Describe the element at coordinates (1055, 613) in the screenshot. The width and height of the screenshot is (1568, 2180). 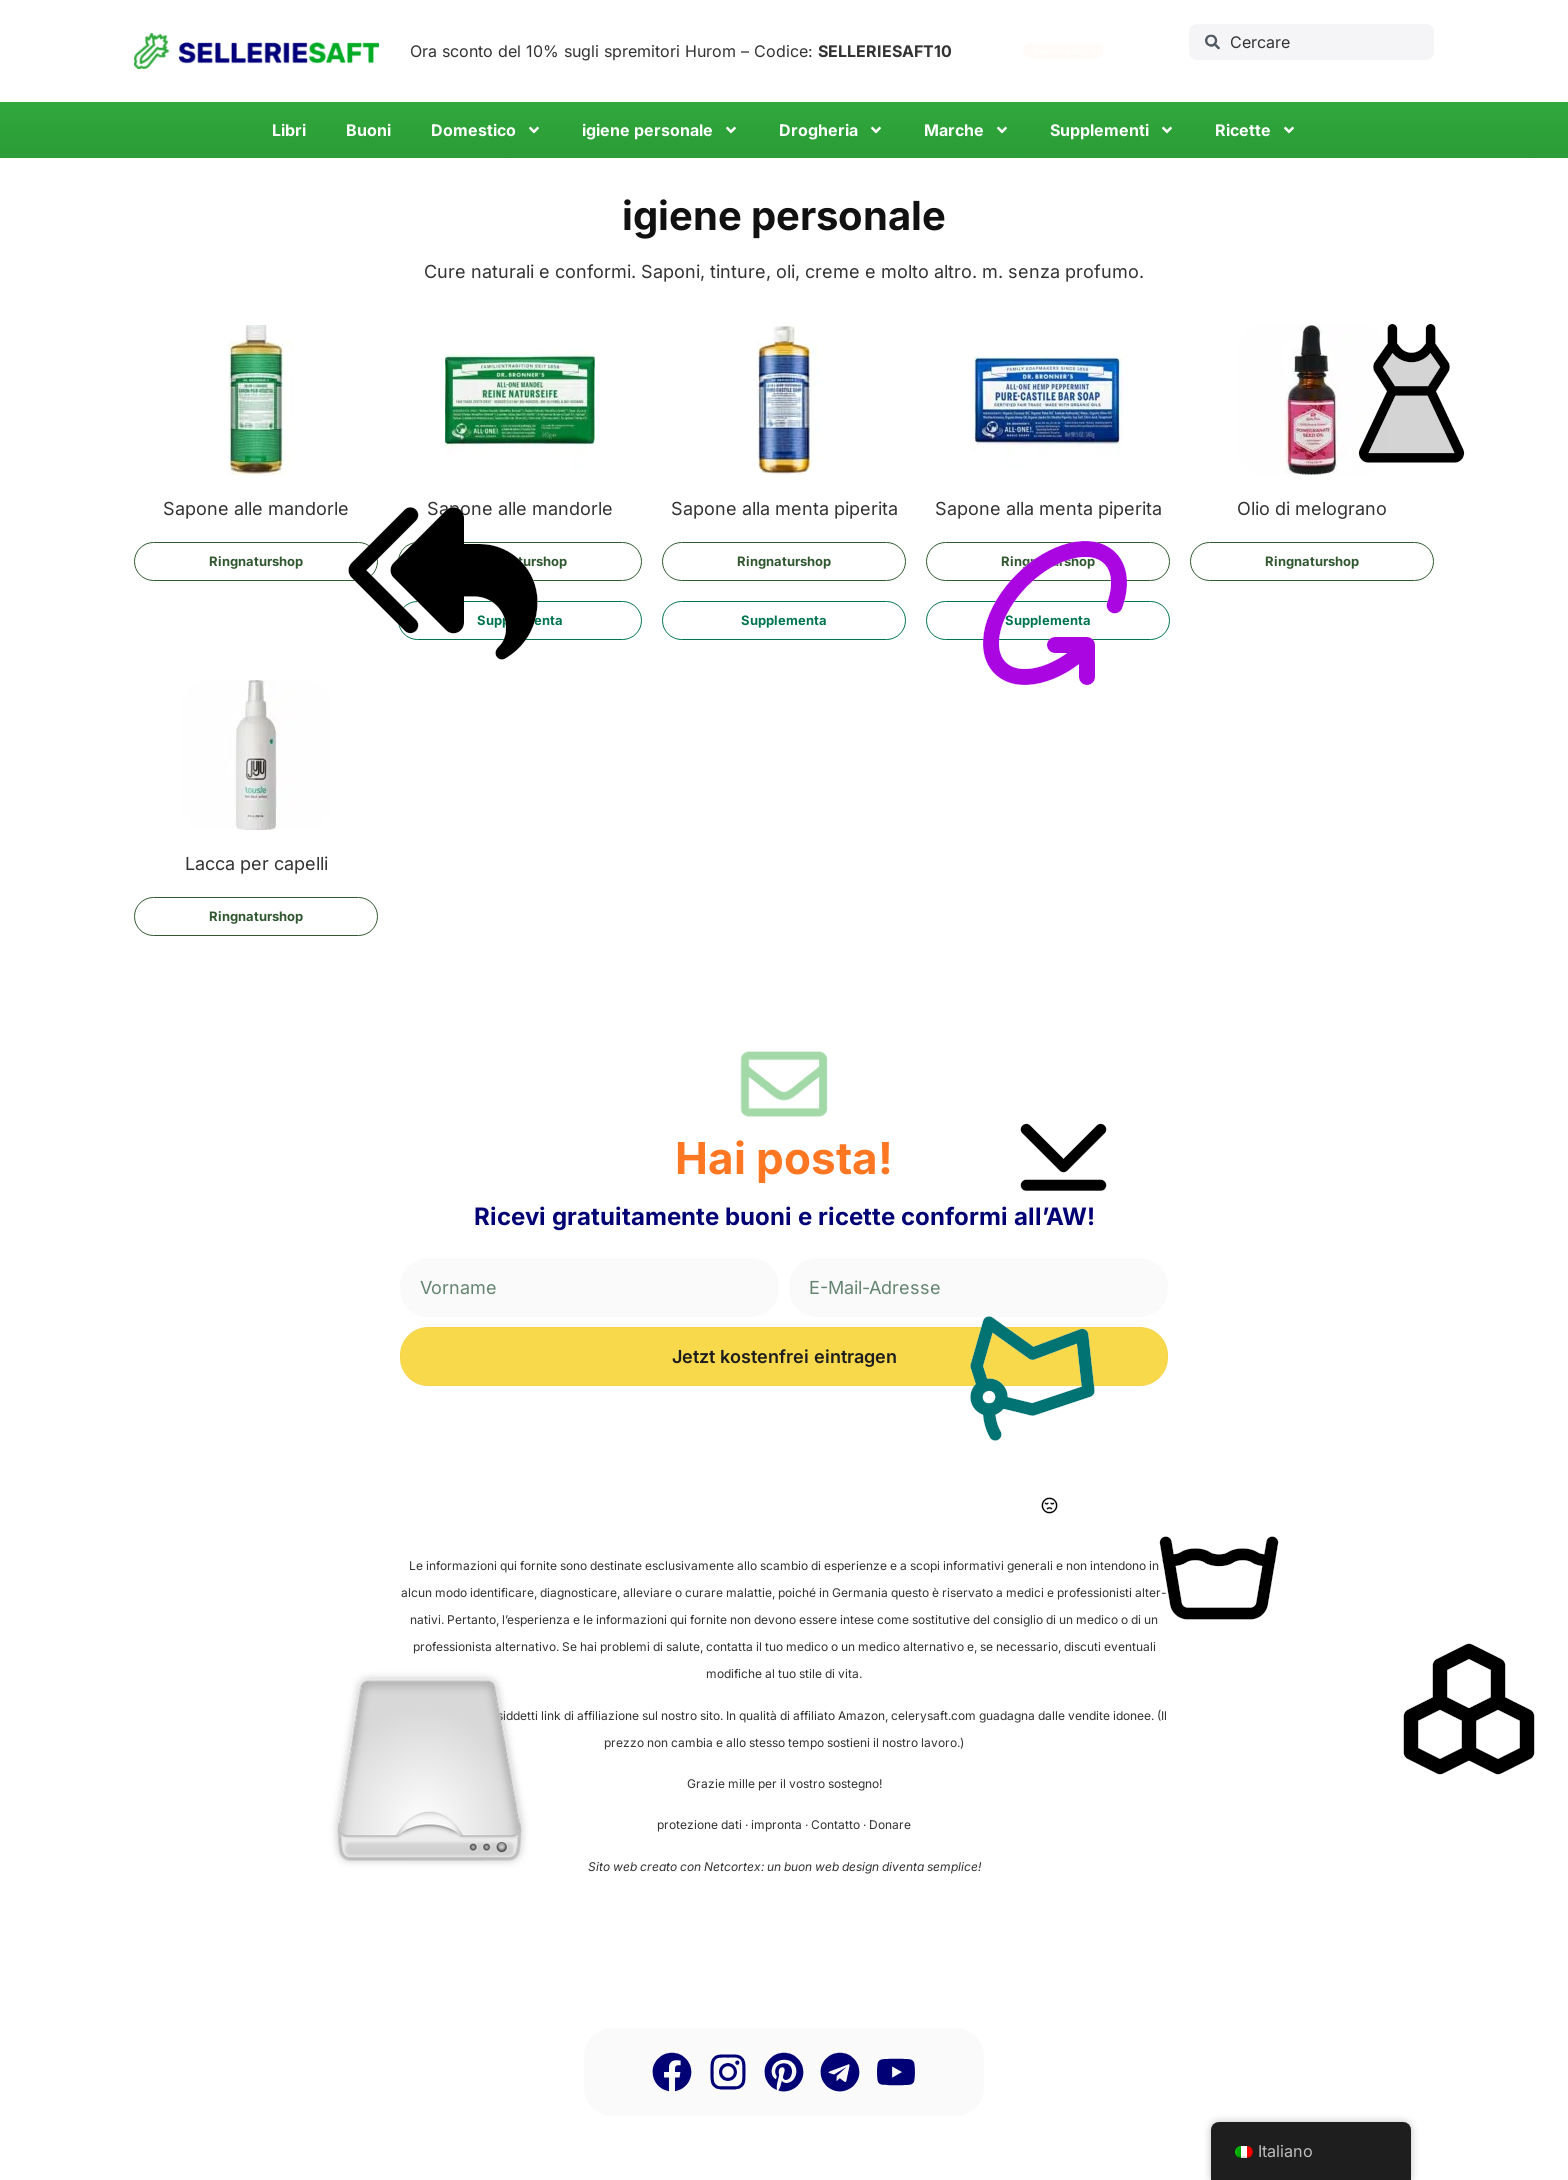
I see `rotate object 360 degrees` at that location.